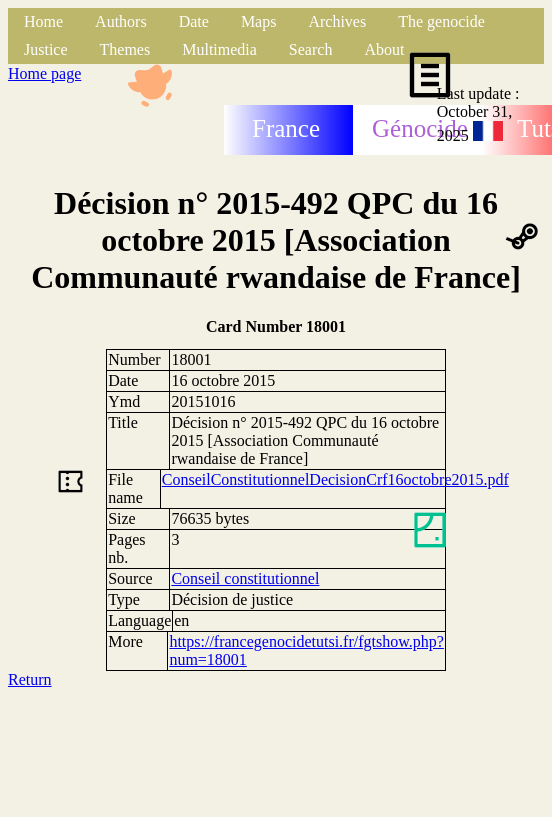 The height and width of the screenshot is (817, 552). Describe the element at coordinates (70, 481) in the screenshot. I see `view available coupons or discounts` at that location.